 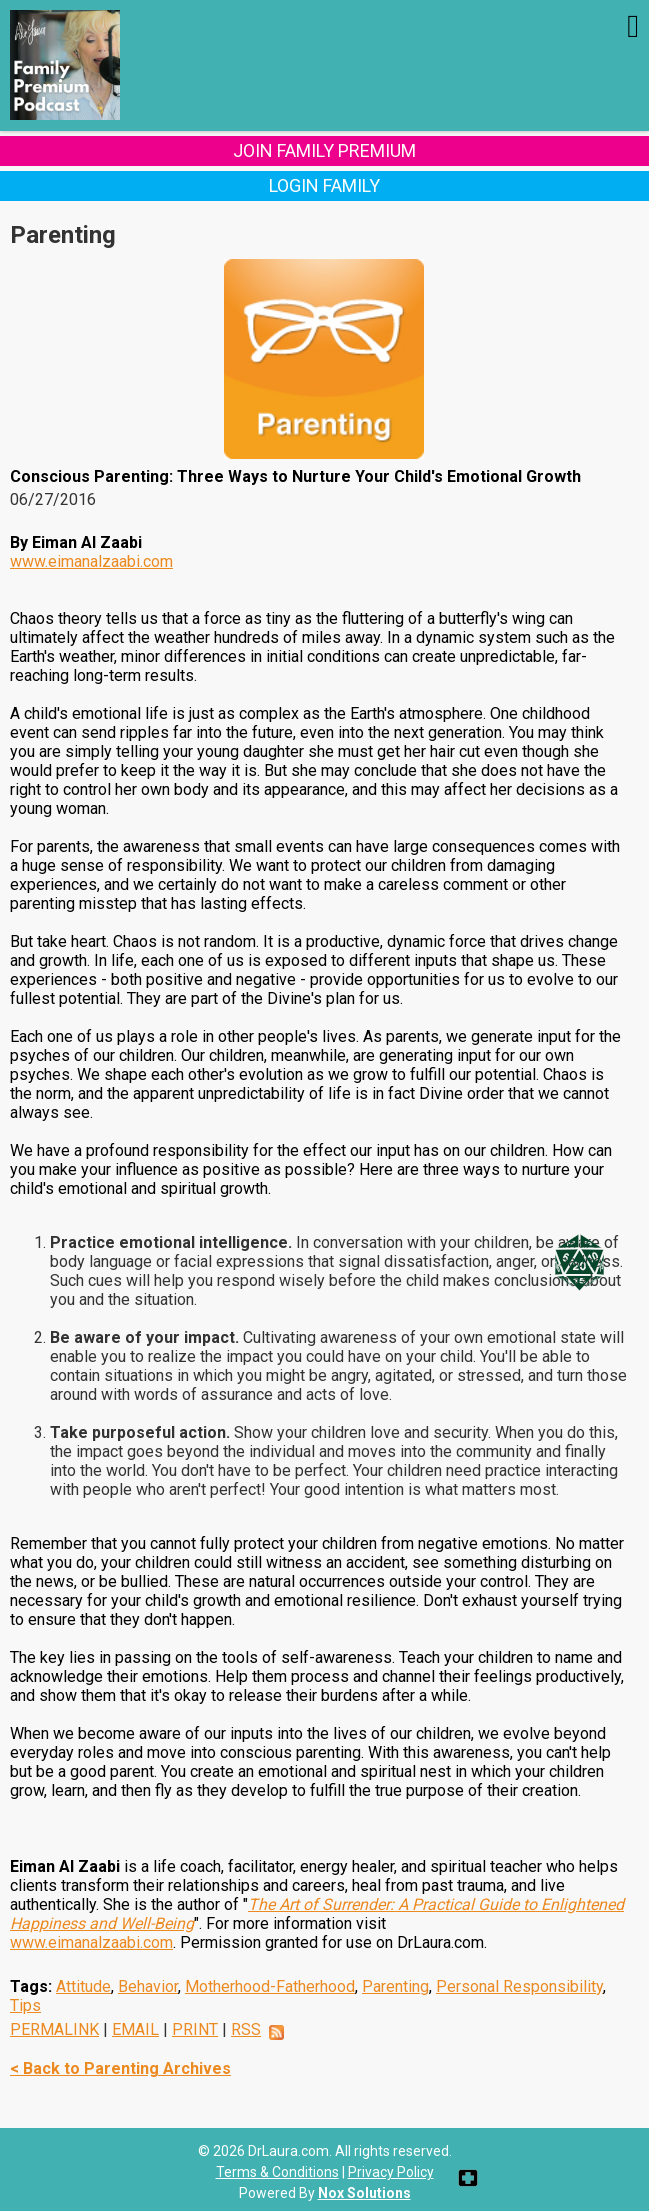 What do you see at coordinates (579, 1262) in the screenshot?
I see `roll a d20 die` at bounding box center [579, 1262].